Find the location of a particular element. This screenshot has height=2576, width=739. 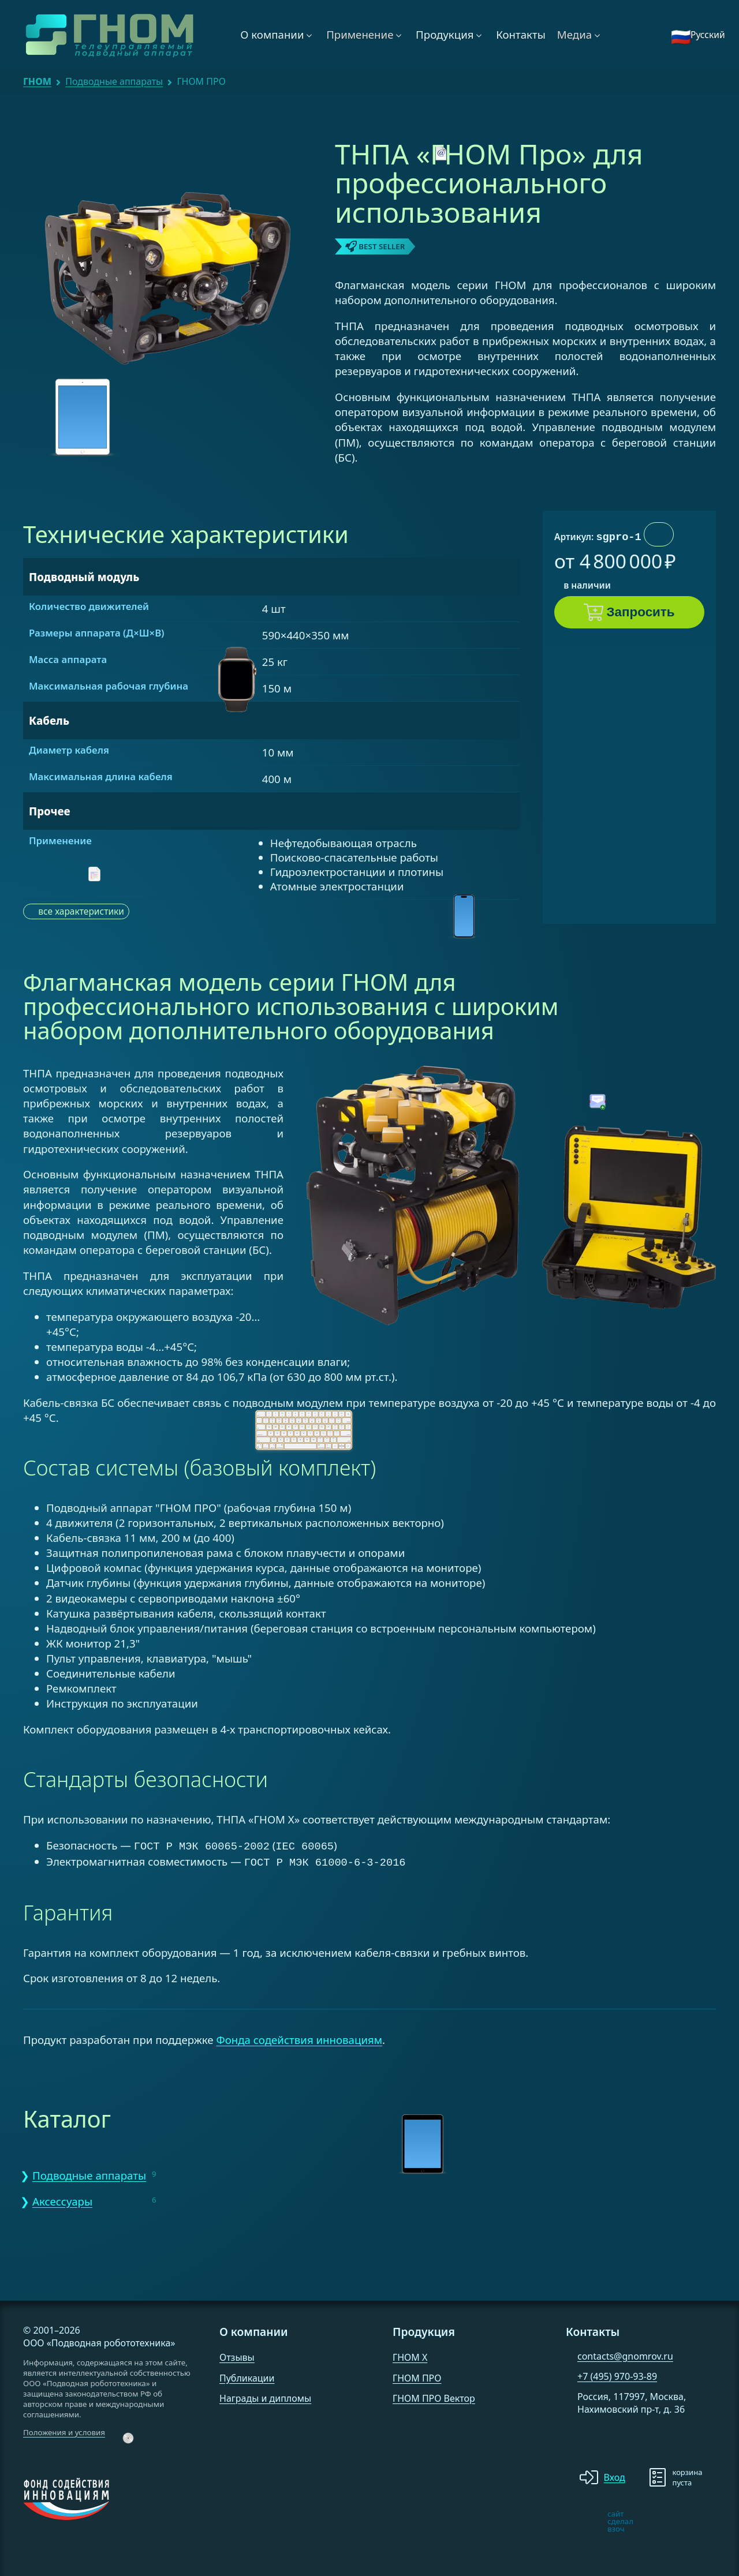

iPhone 16 device icon is located at coordinates (464, 916).